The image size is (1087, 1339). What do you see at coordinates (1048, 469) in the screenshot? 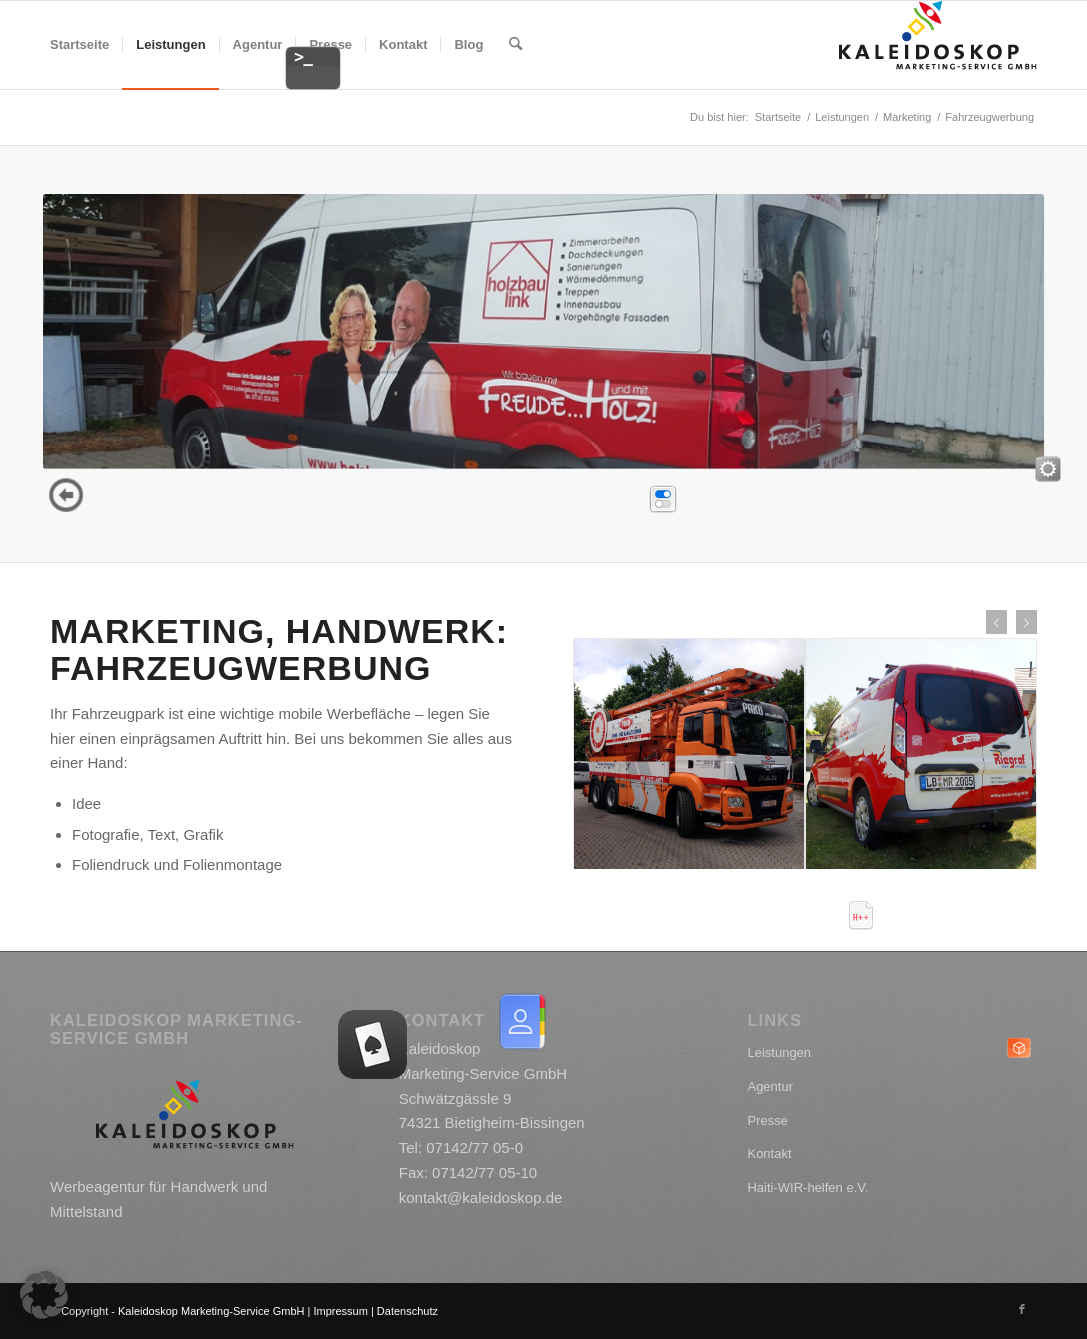
I see `shared library file type indicator` at bounding box center [1048, 469].